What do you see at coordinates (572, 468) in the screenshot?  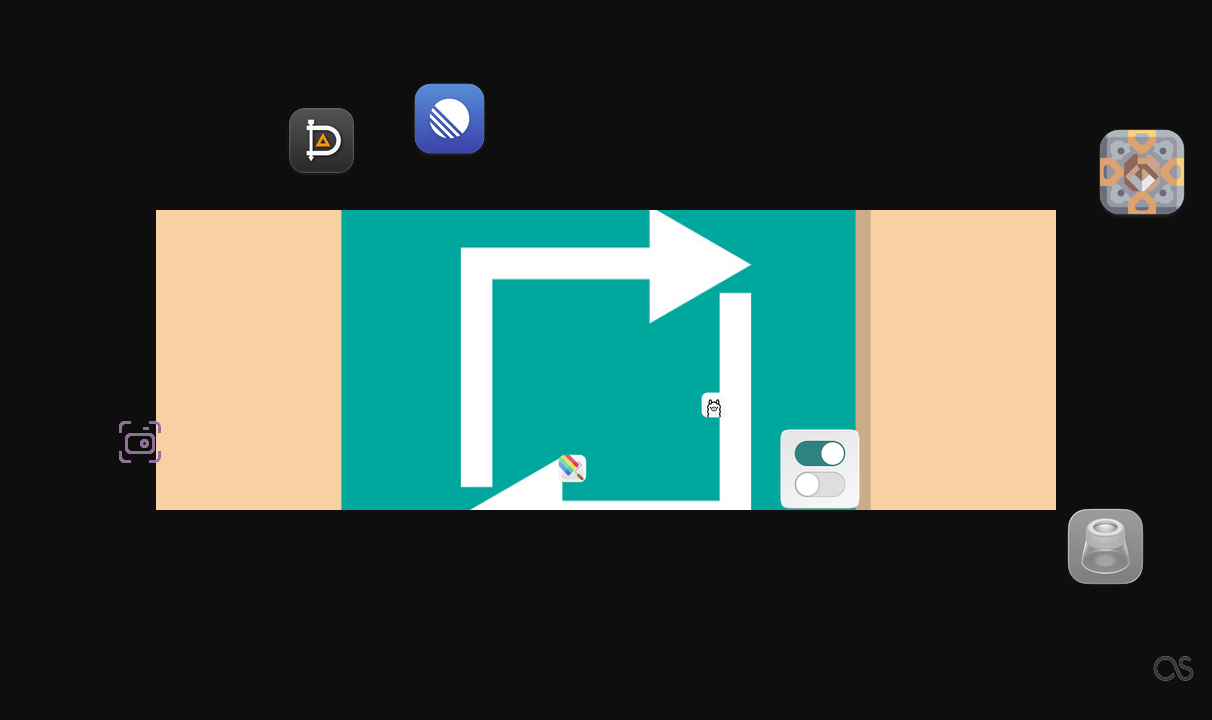 I see `open Gradience app to customize GTK theme colors` at bounding box center [572, 468].